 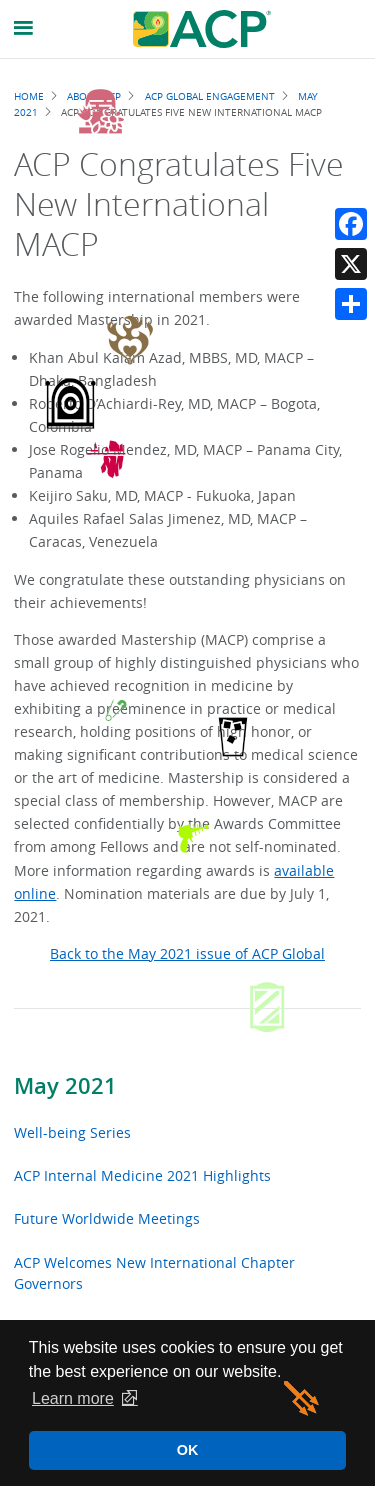 What do you see at coordinates (100, 110) in the screenshot?
I see `memorial or cemetery location marker` at bounding box center [100, 110].